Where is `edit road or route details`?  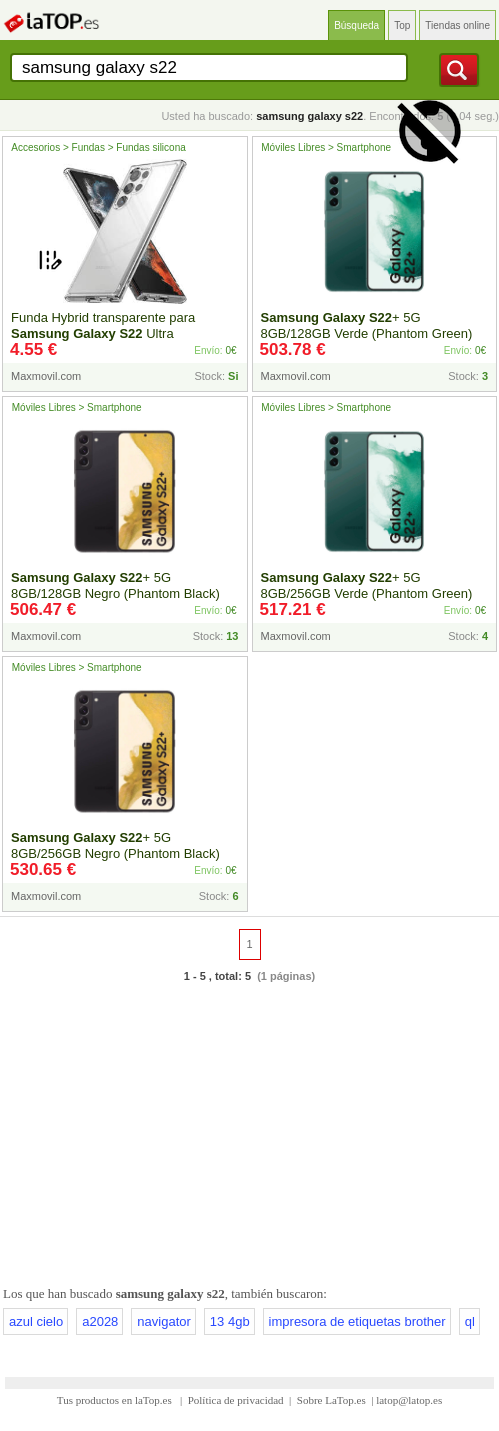 edit road or route details is located at coordinates (49, 260).